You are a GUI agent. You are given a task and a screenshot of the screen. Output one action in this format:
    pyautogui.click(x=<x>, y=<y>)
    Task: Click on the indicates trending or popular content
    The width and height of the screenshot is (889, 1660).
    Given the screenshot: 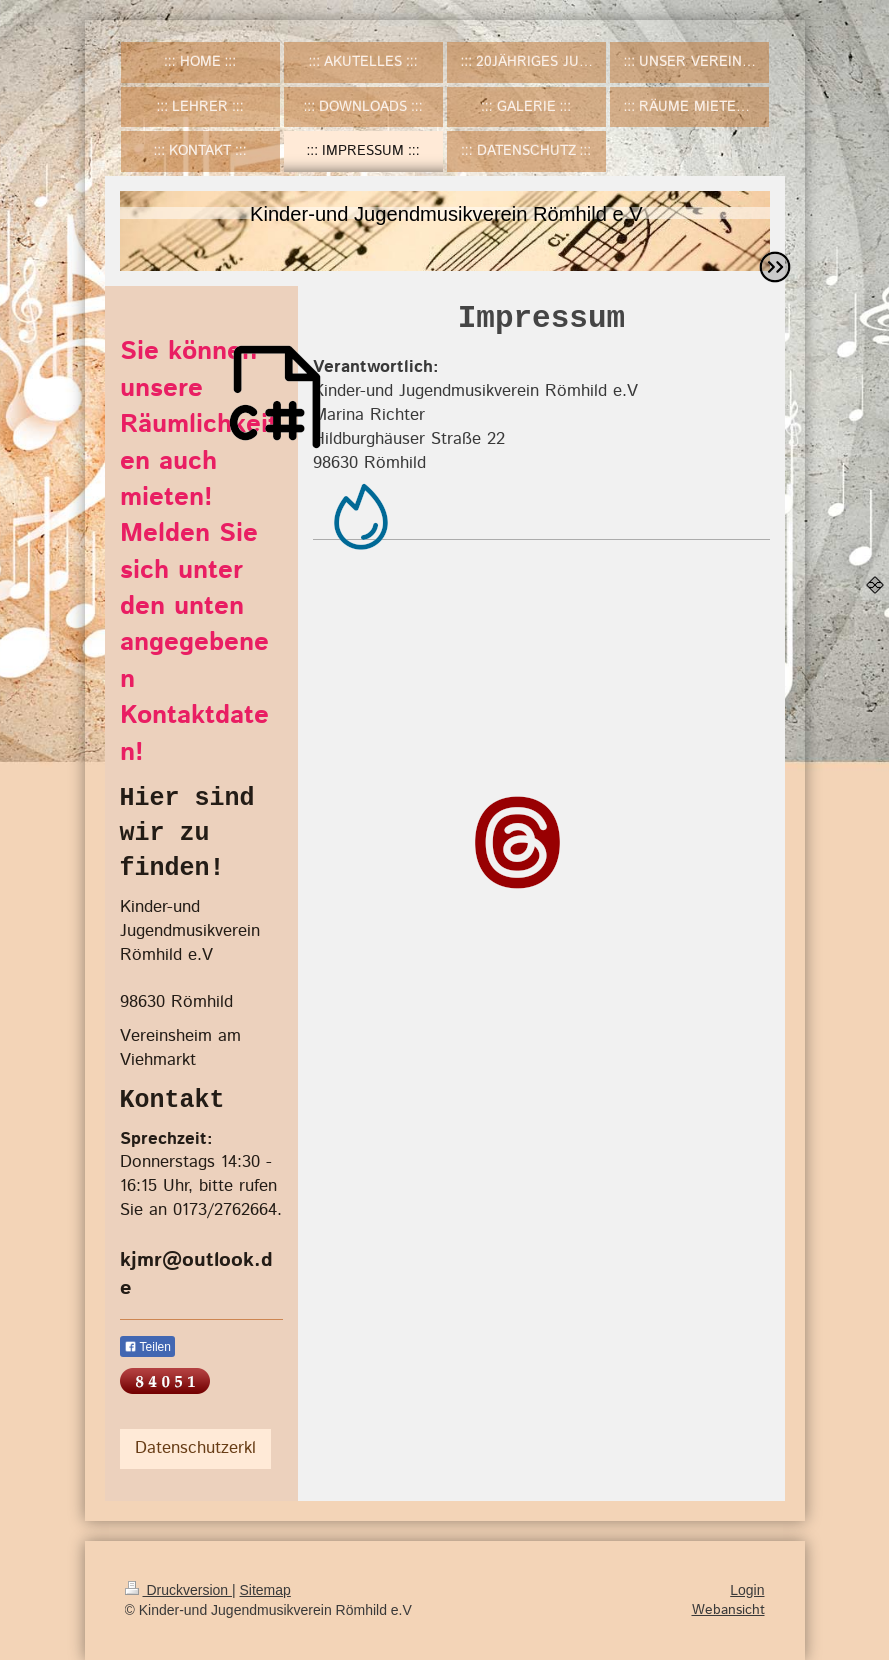 What is the action you would take?
    pyautogui.click(x=361, y=518)
    